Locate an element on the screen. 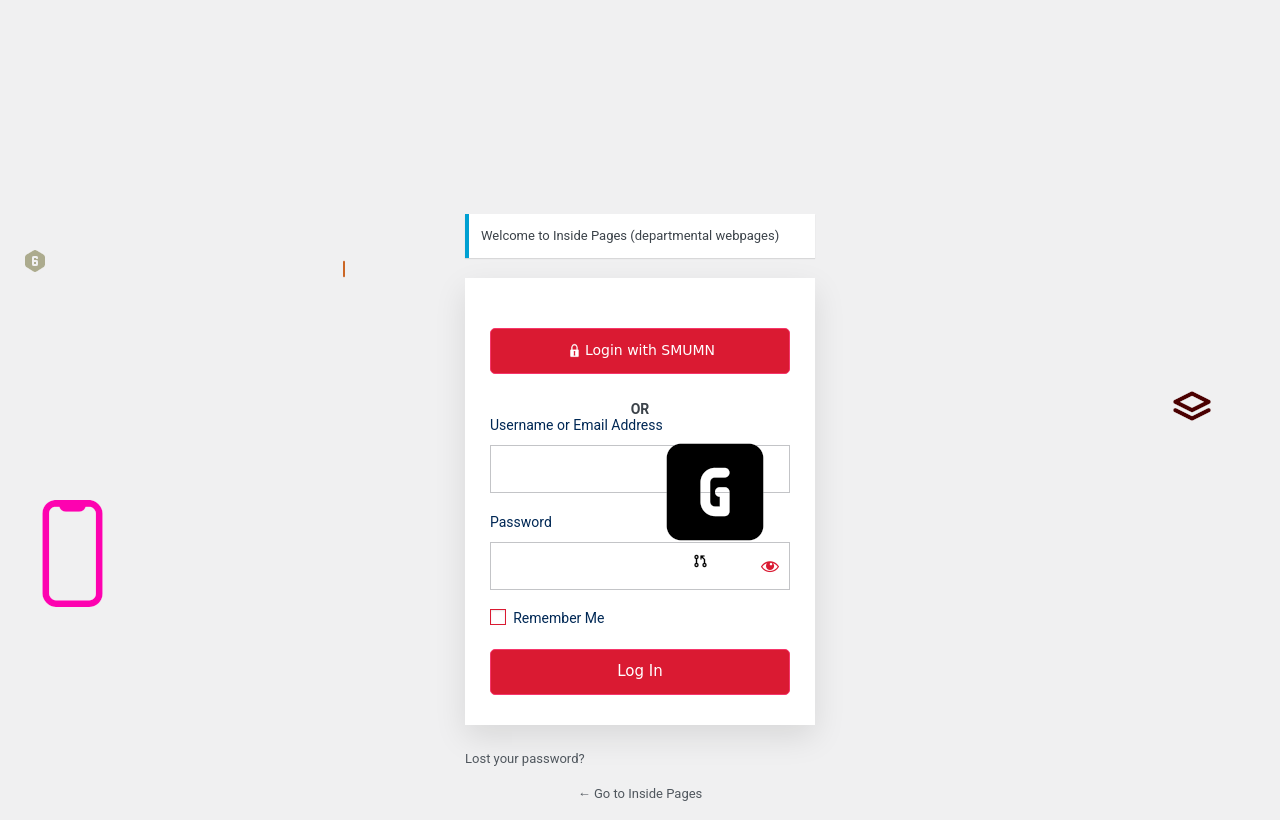 The image size is (1280, 820). indicates step 6 in a multi-step process is located at coordinates (35, 261).